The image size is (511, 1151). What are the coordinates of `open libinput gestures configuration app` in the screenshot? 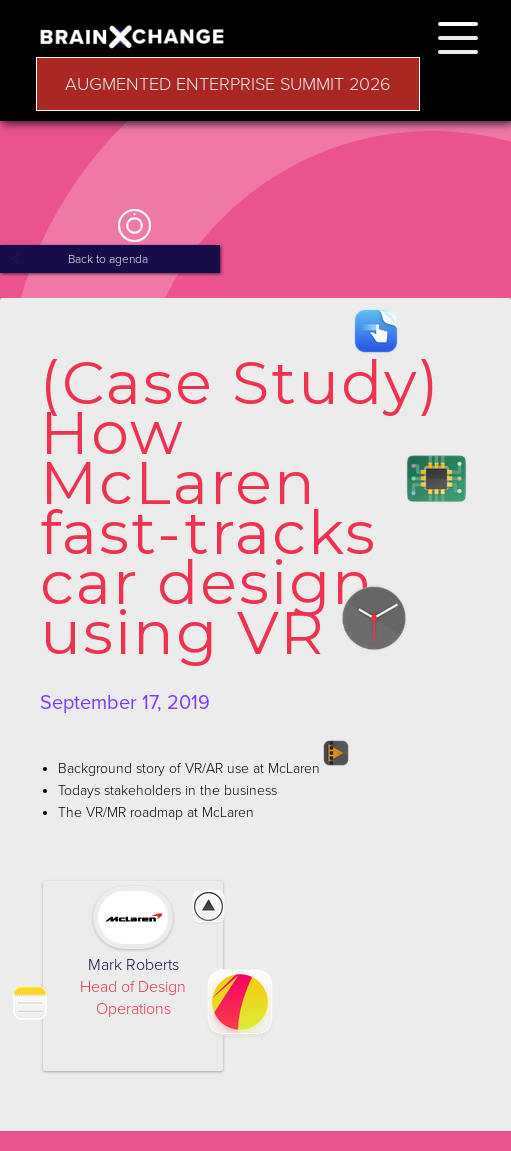 It's located at (376, 331).